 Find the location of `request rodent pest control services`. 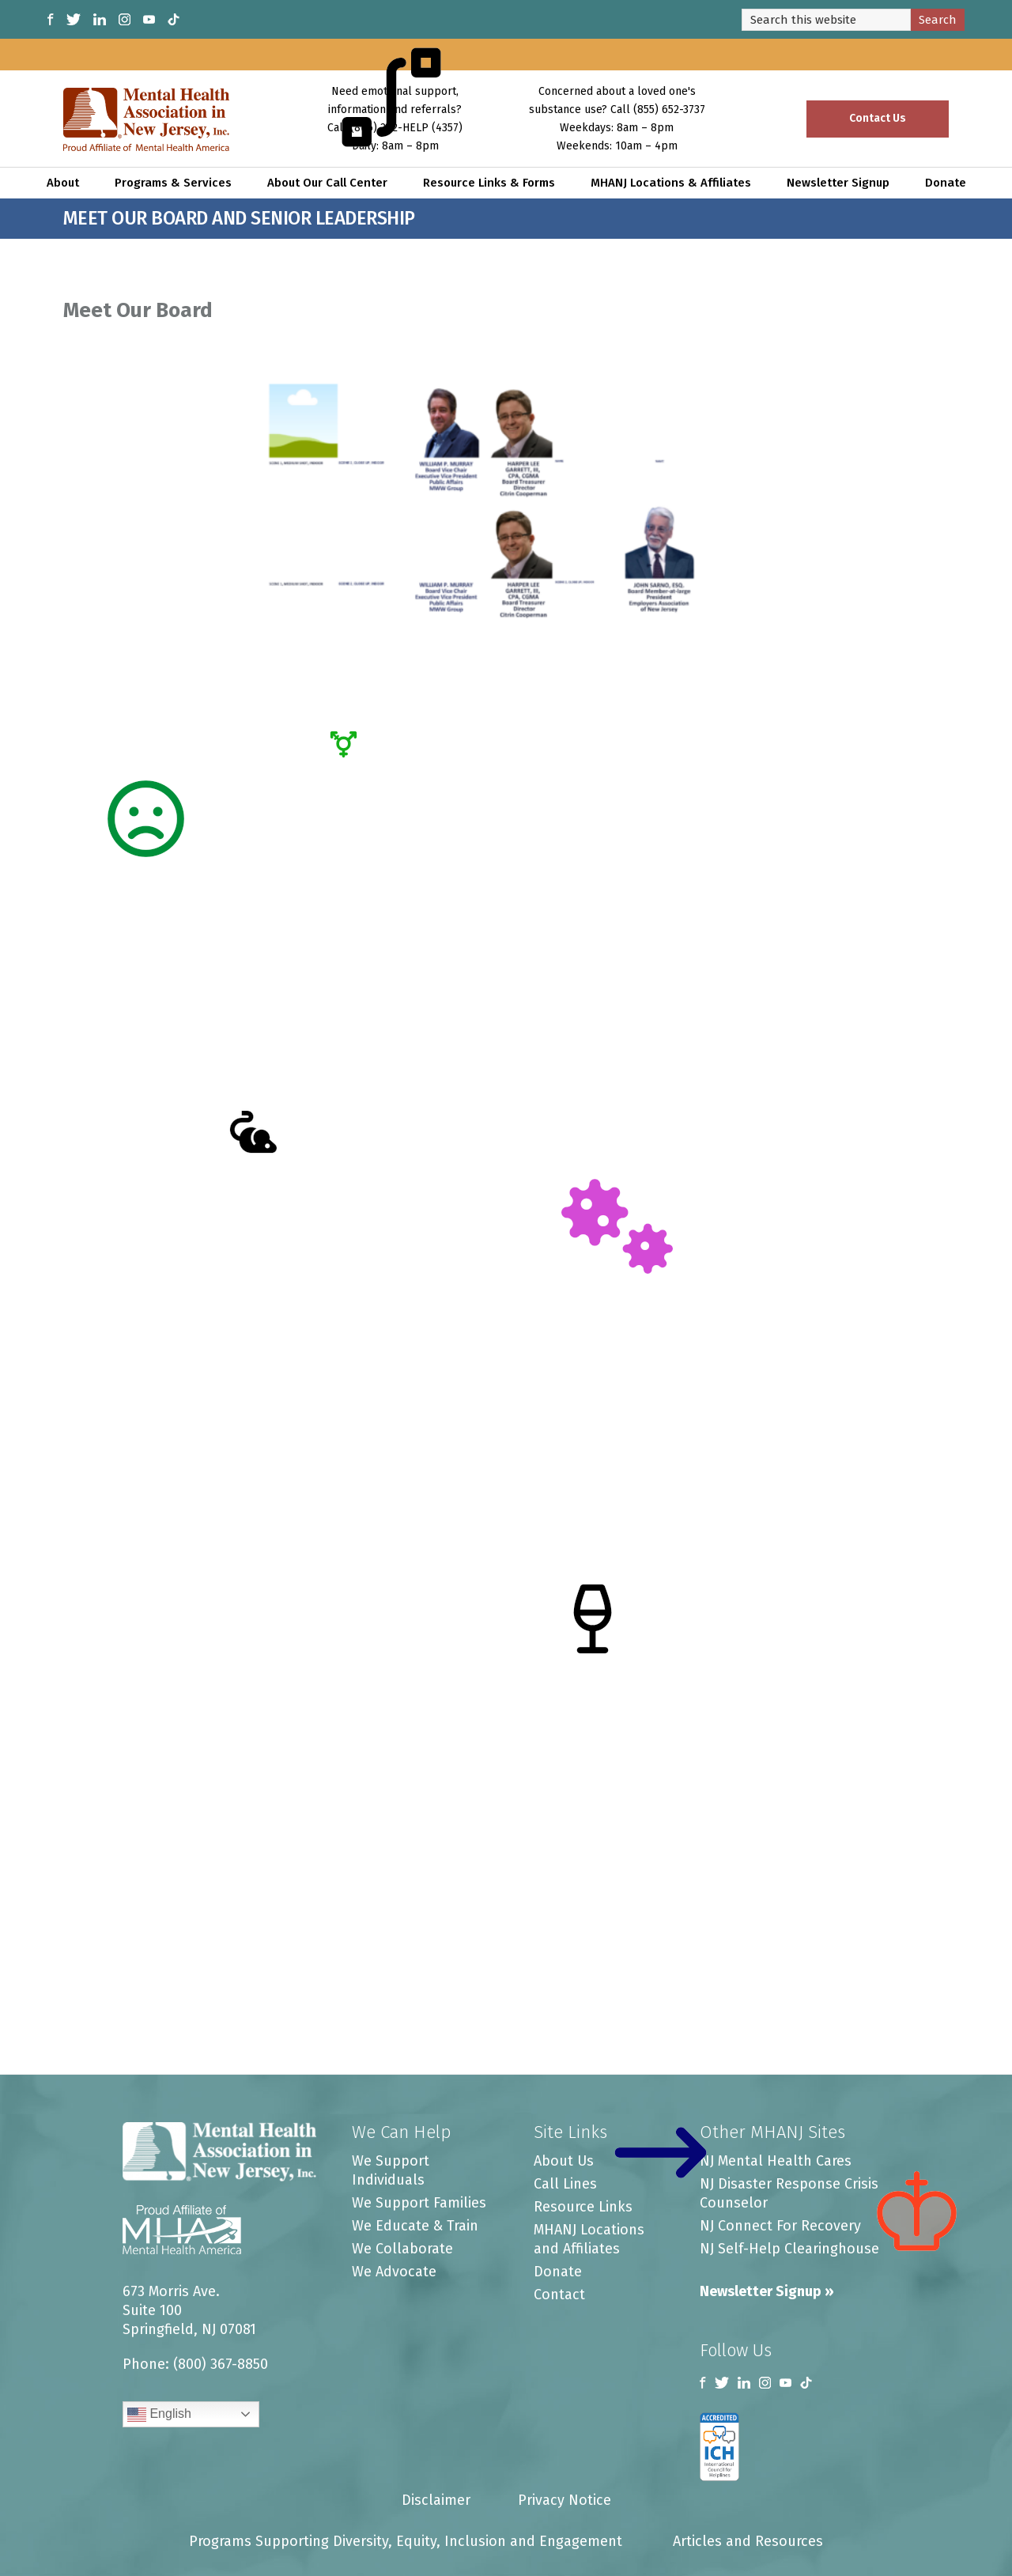

request rodent pest control services is located at coordinates (253, 1131).